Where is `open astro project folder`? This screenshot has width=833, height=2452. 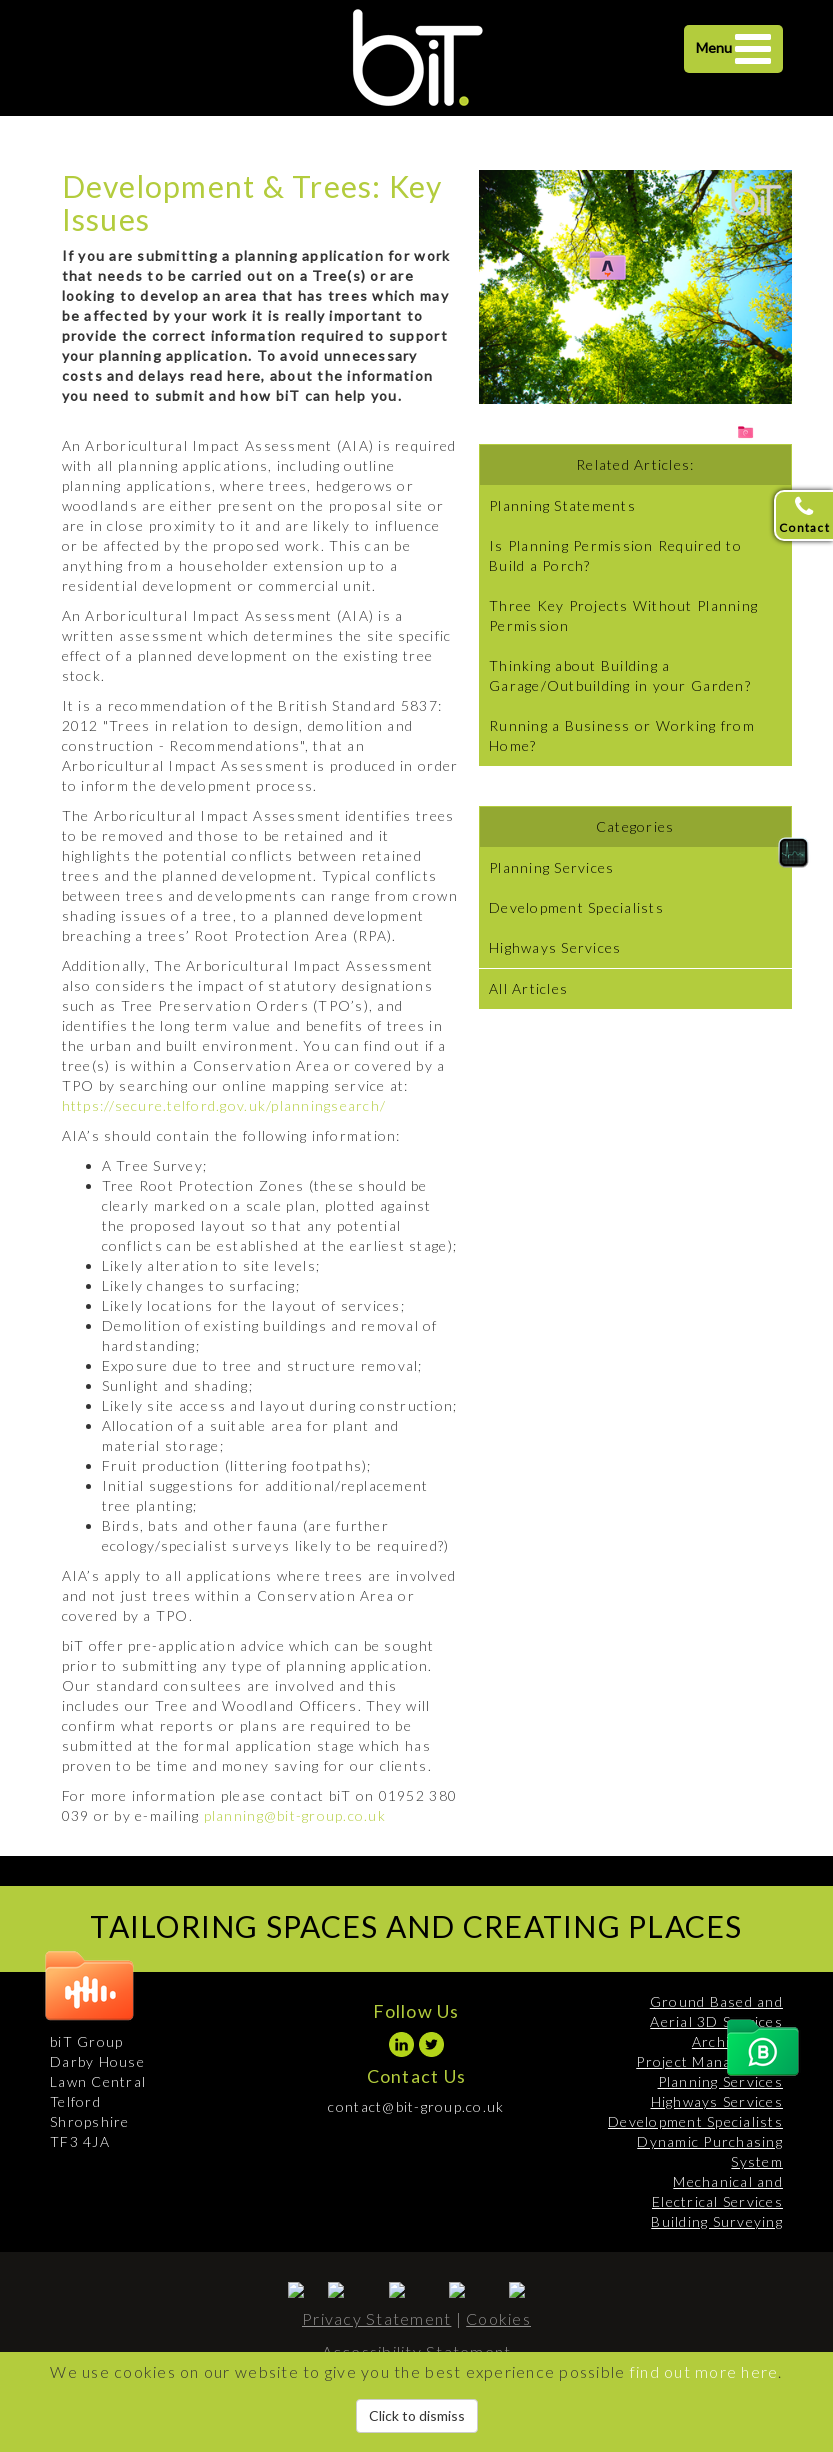 open astro project folder is located at coordinates (607, 266).